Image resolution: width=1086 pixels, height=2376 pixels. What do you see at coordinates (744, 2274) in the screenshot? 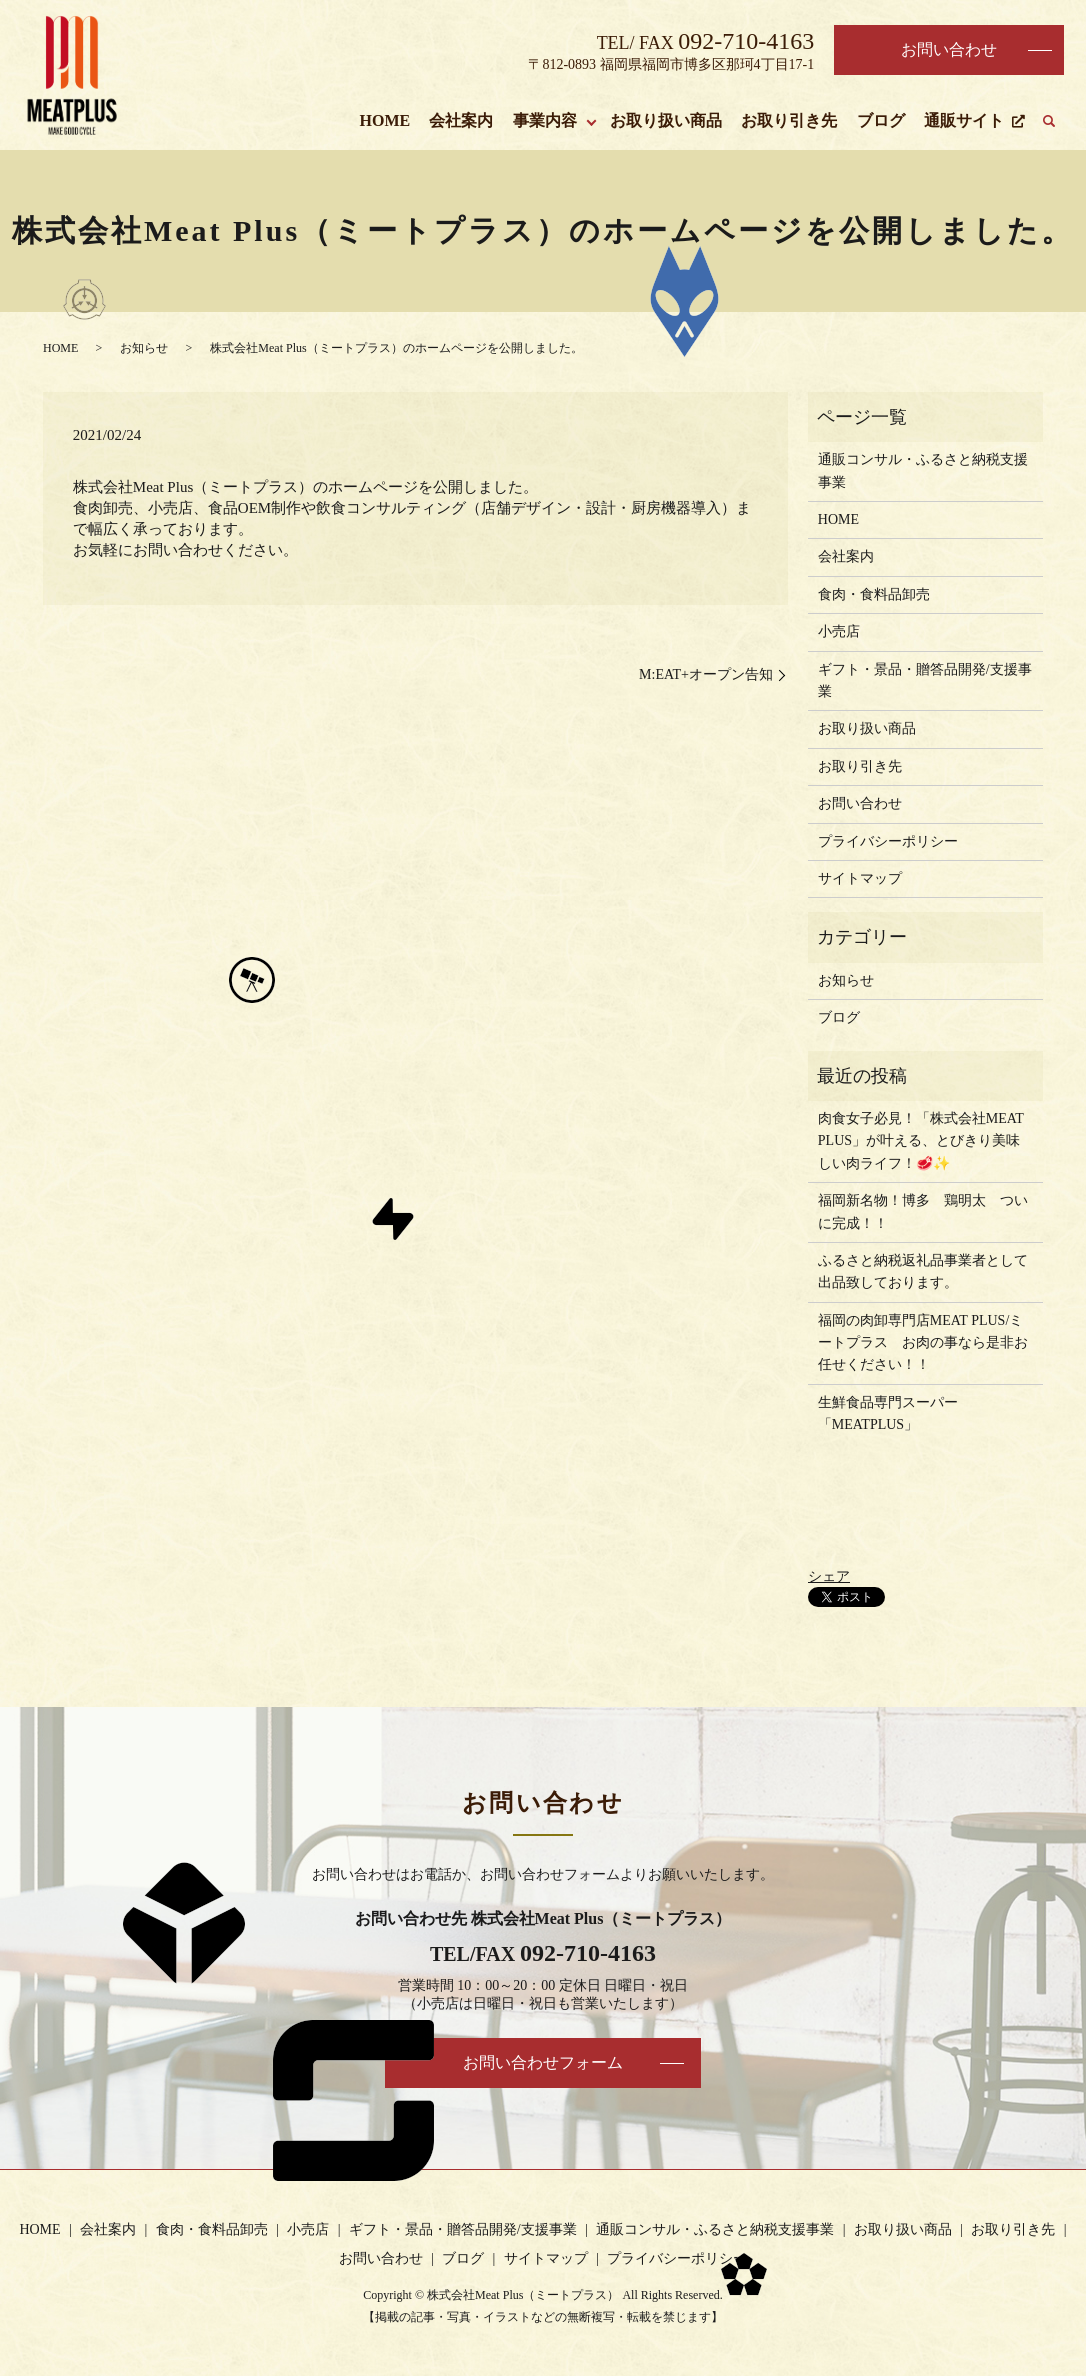
I see `rootssage app or service logo` at bounding box center [744, 2274].